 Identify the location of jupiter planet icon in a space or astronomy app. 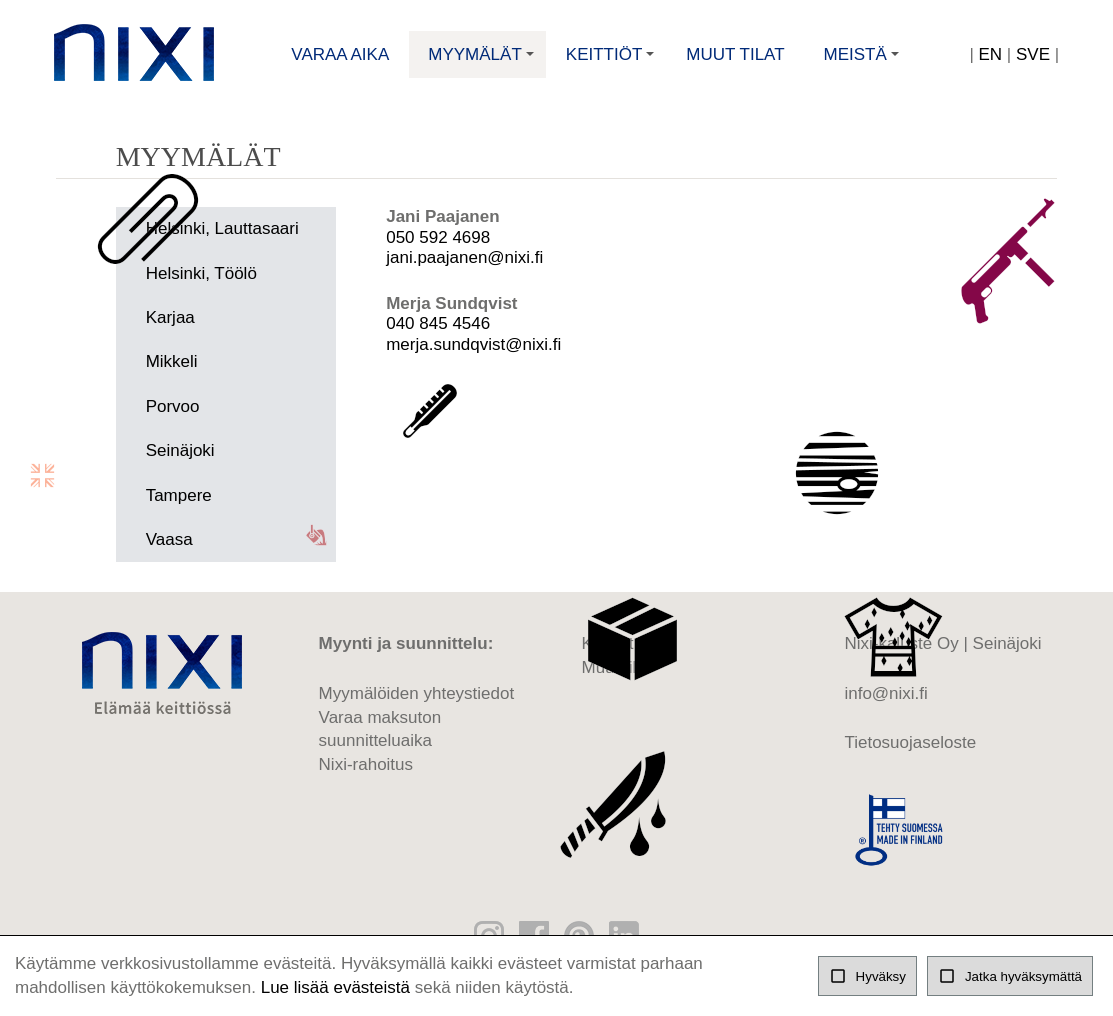
(837, 473).